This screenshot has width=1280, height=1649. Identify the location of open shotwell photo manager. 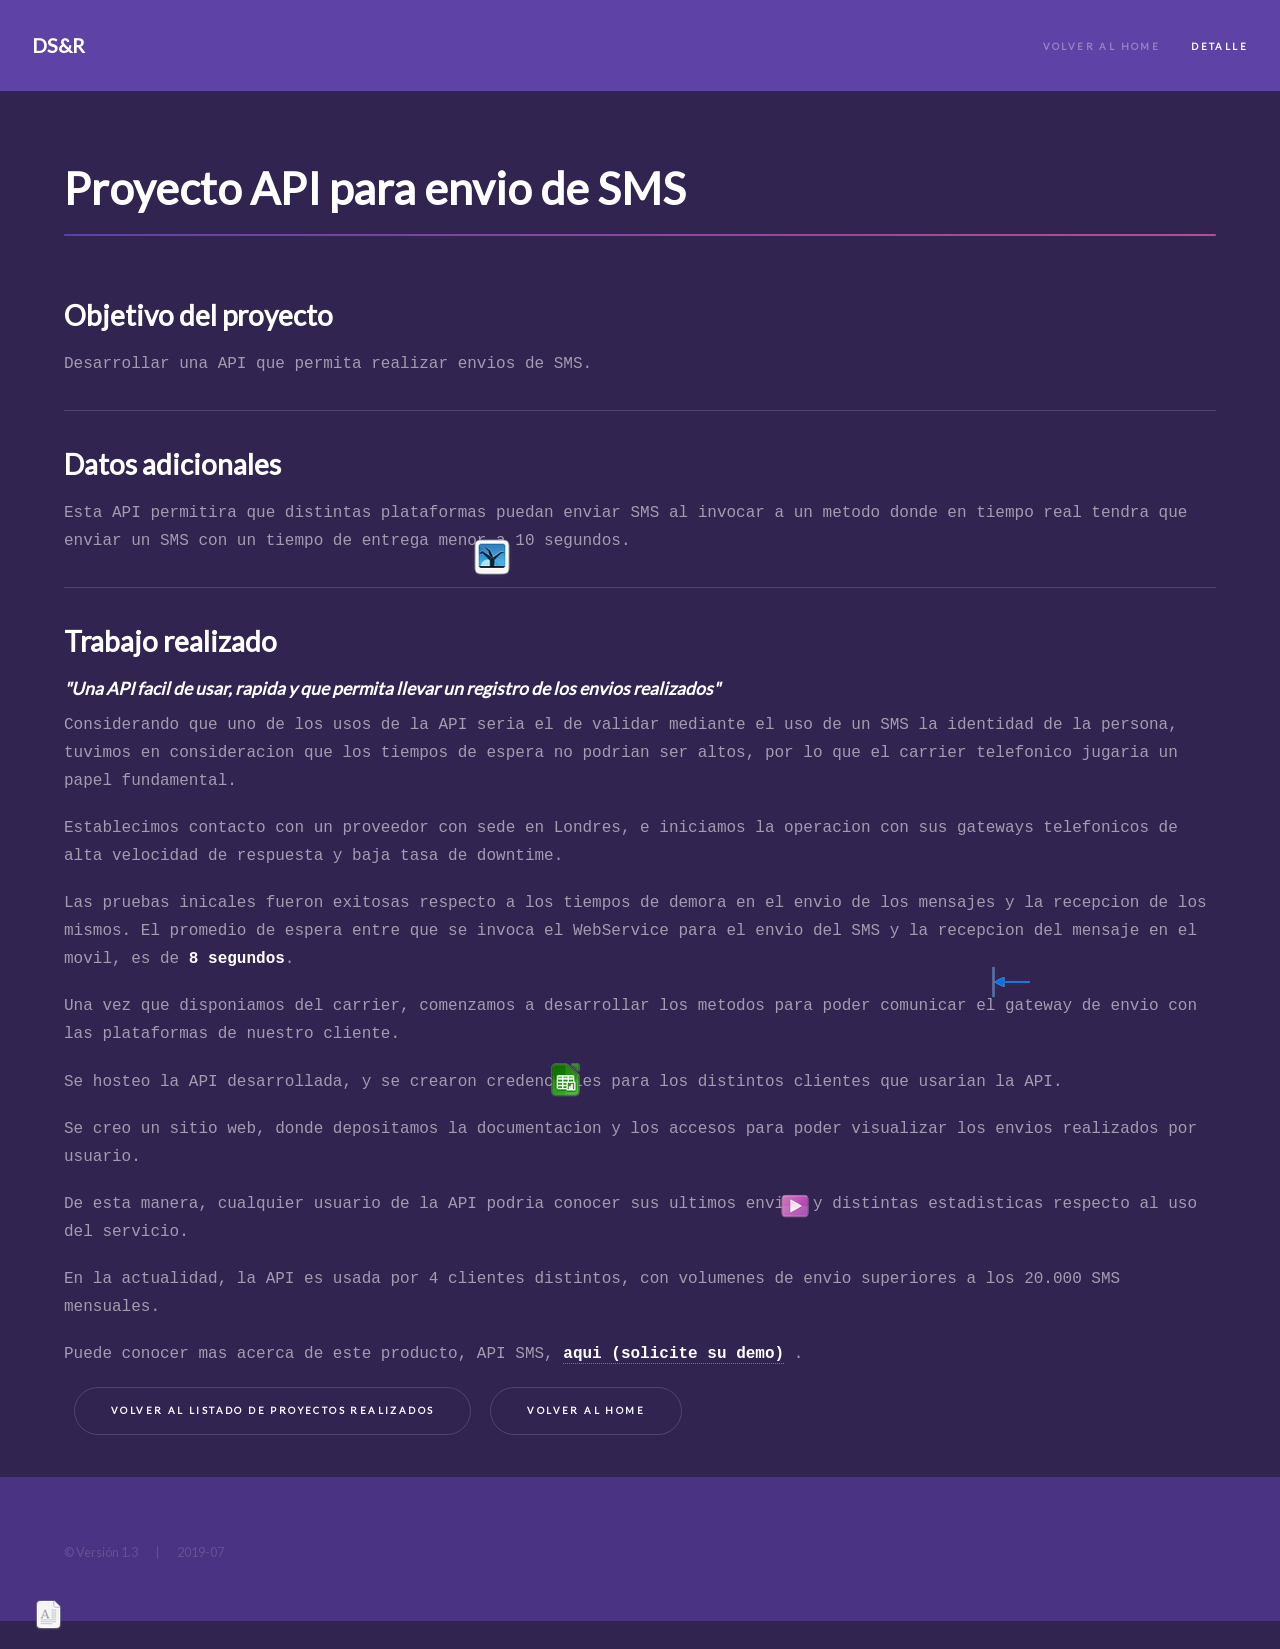
(492, 557).